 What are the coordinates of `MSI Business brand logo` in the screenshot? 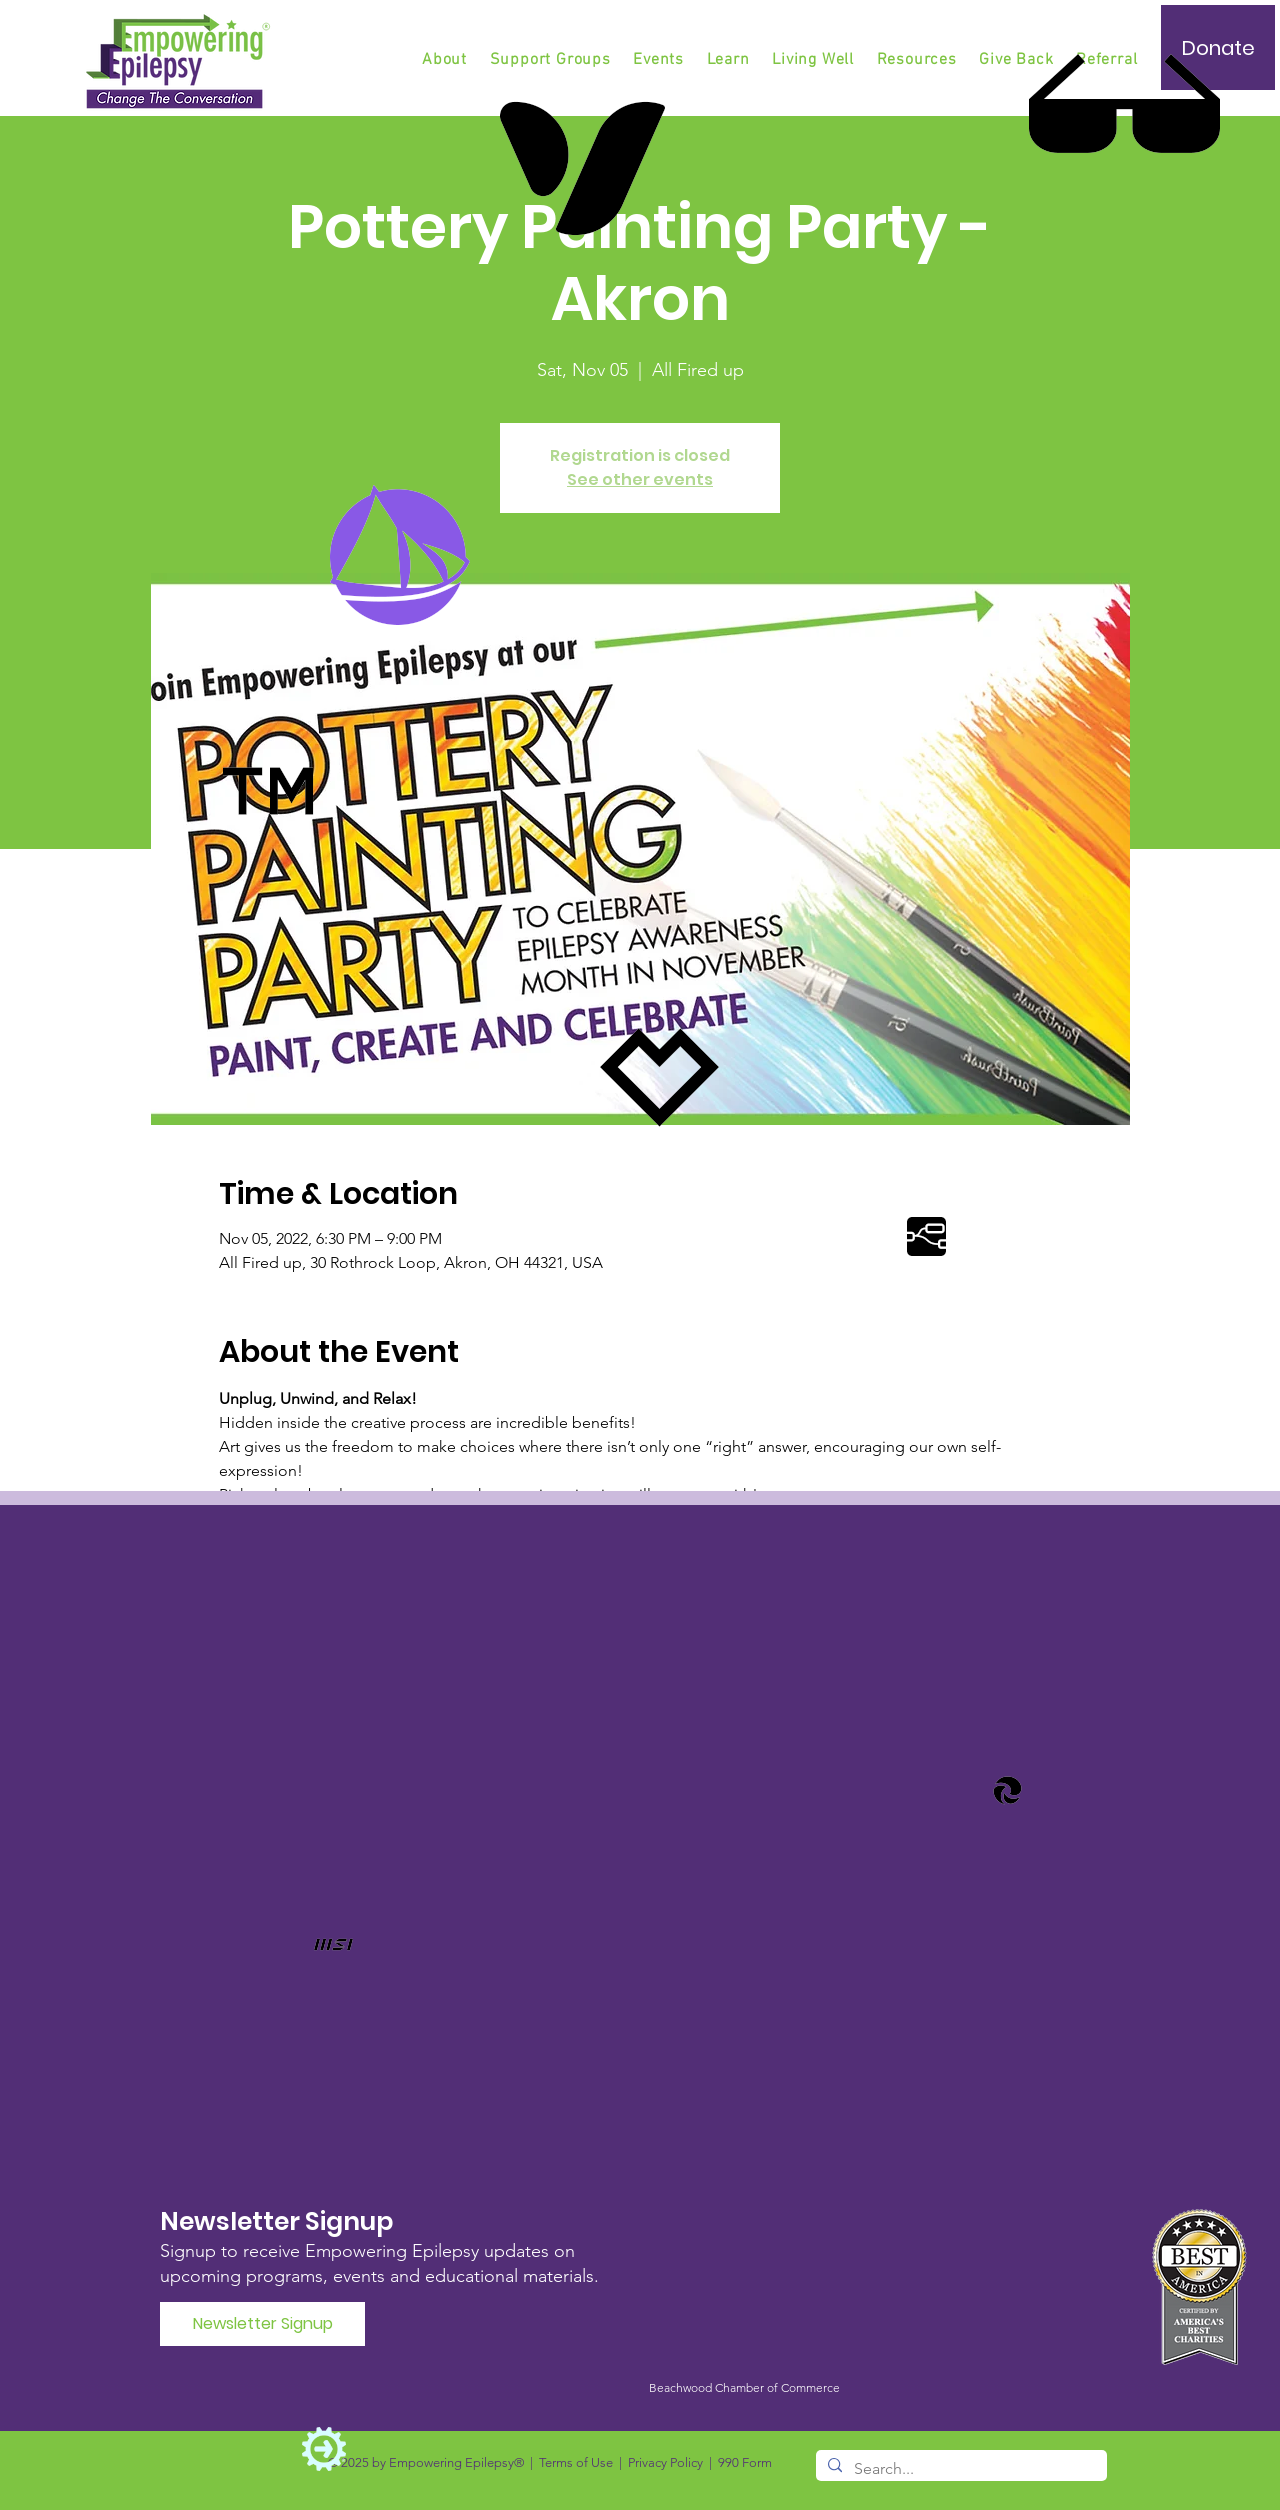 It's located at (333, 1944).